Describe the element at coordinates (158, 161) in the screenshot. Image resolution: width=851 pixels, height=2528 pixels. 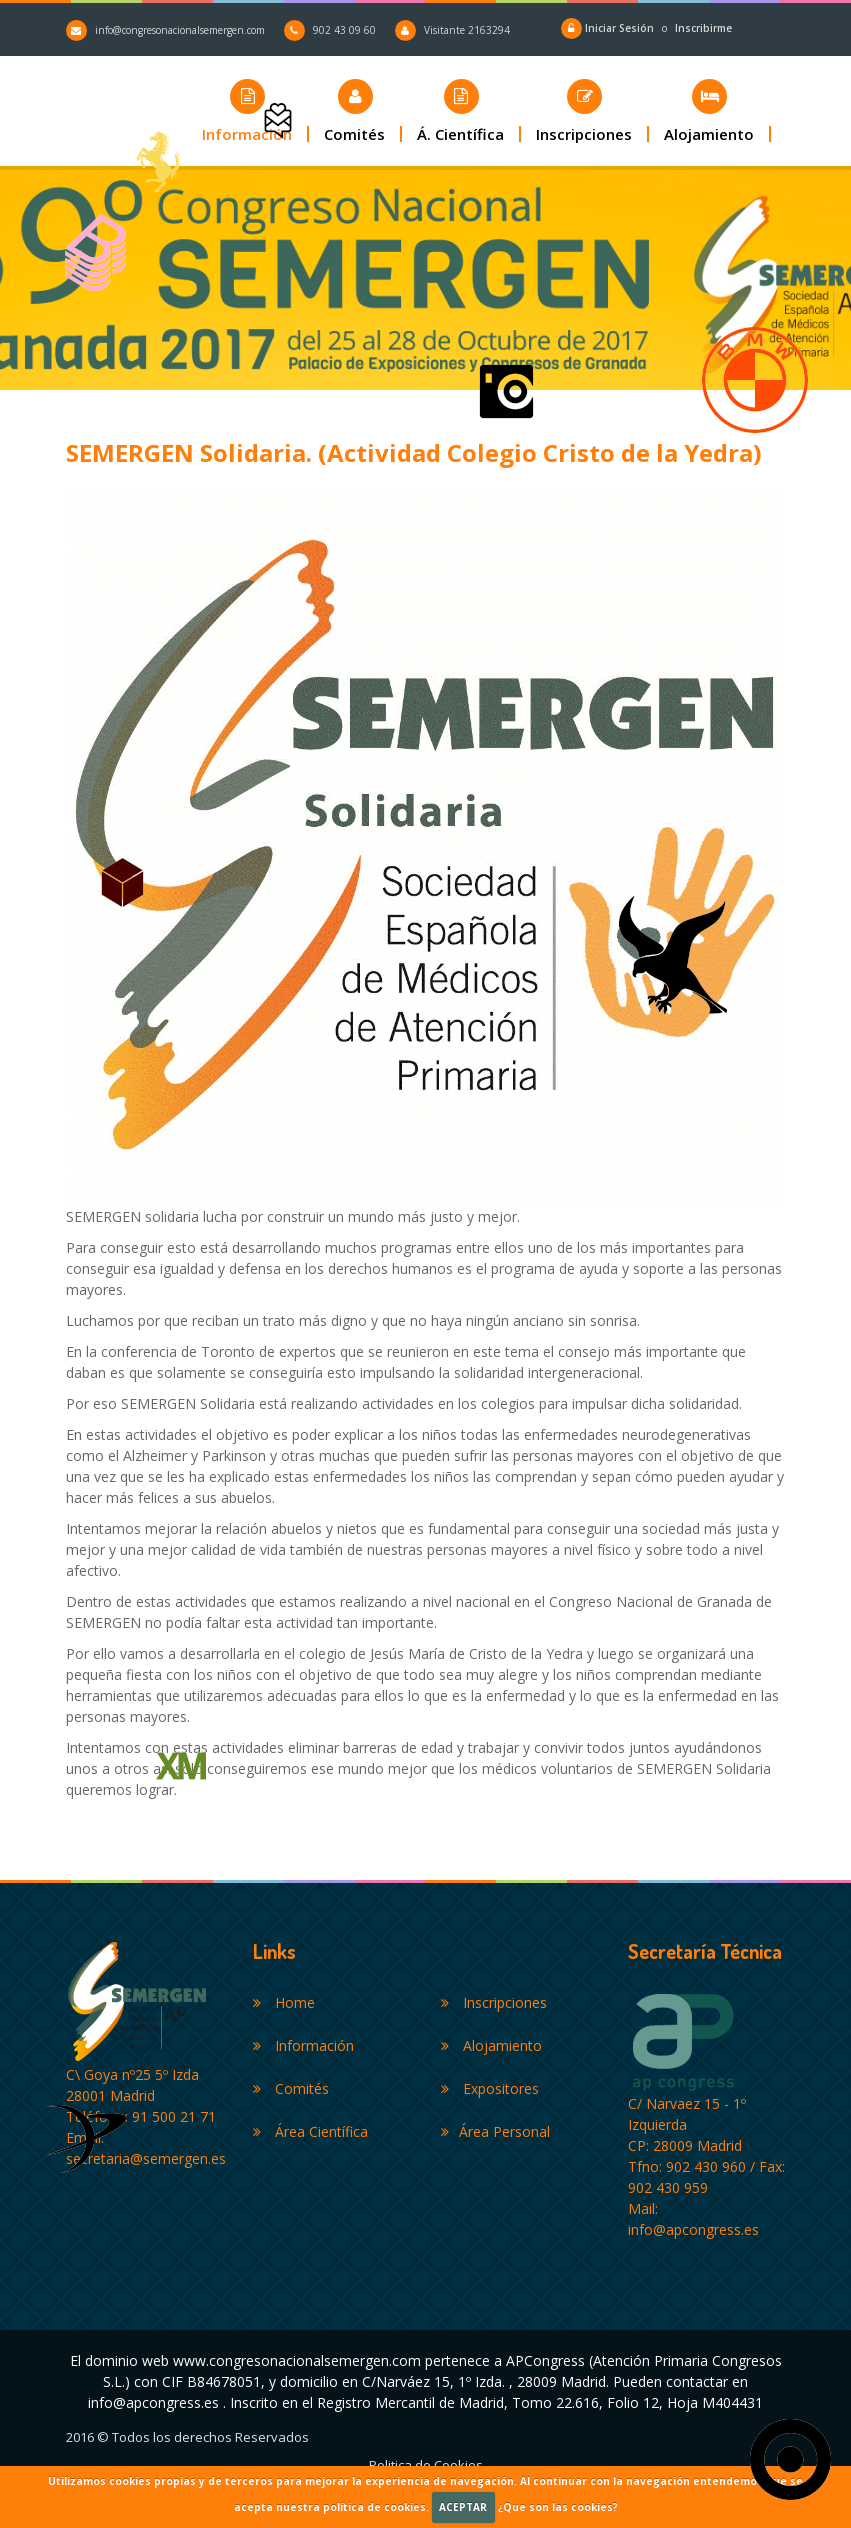
I see `Ferrari brand logo` at that location.